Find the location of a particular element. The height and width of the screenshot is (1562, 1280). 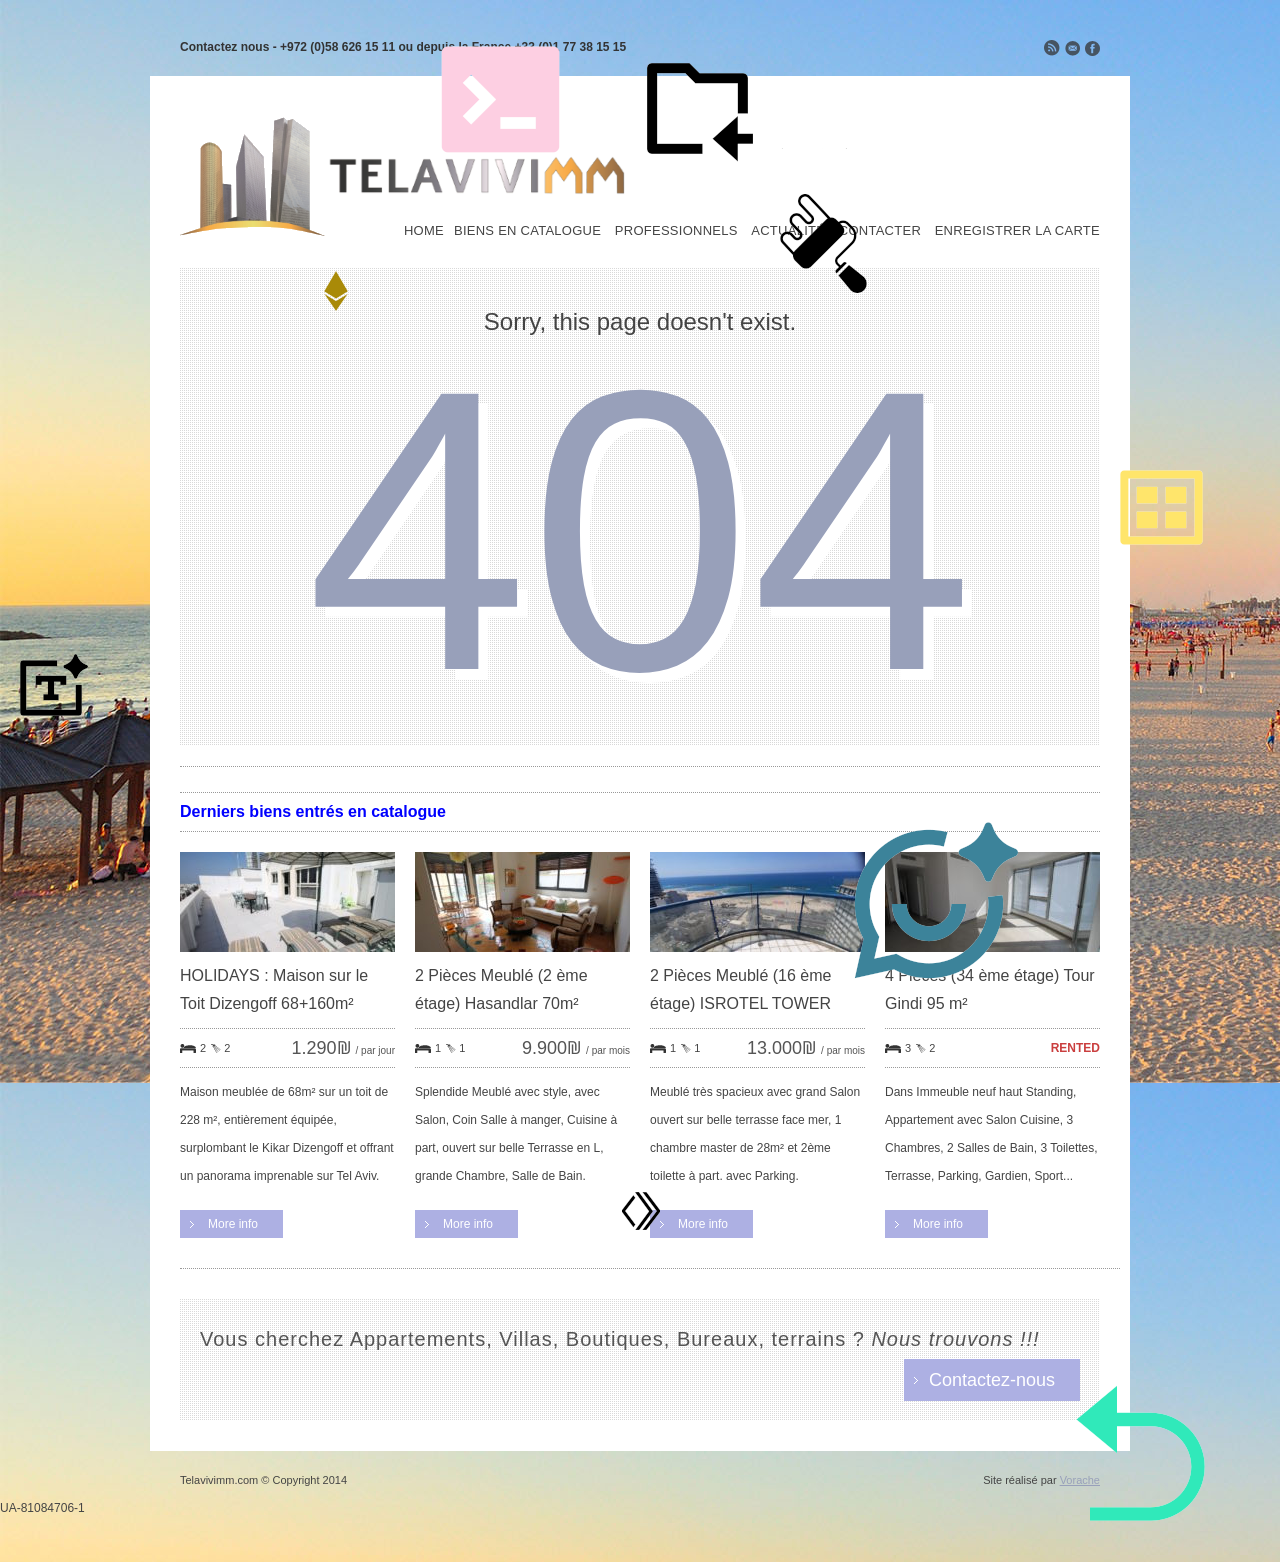

view received files or downloads is located at coordinates (697, 108).